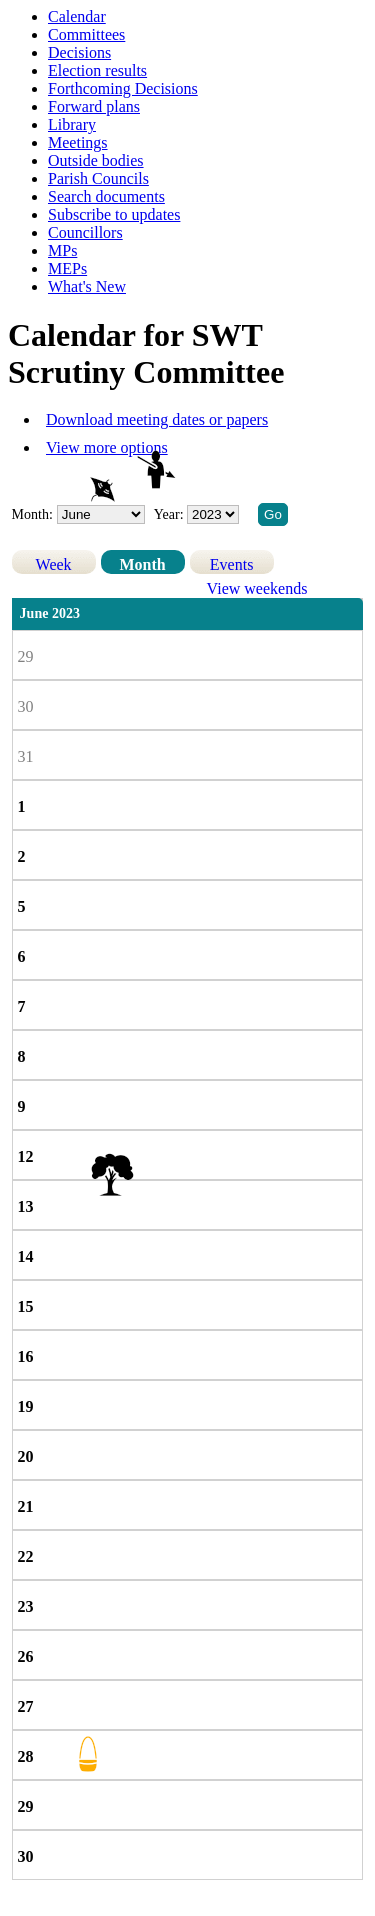 The width and height of the screenshot is (375, 1916). What do you see at coordinates (88, 1754) in the screenshot?
I see `access your shopping bag or cart` at bounding box center [88, 1754].